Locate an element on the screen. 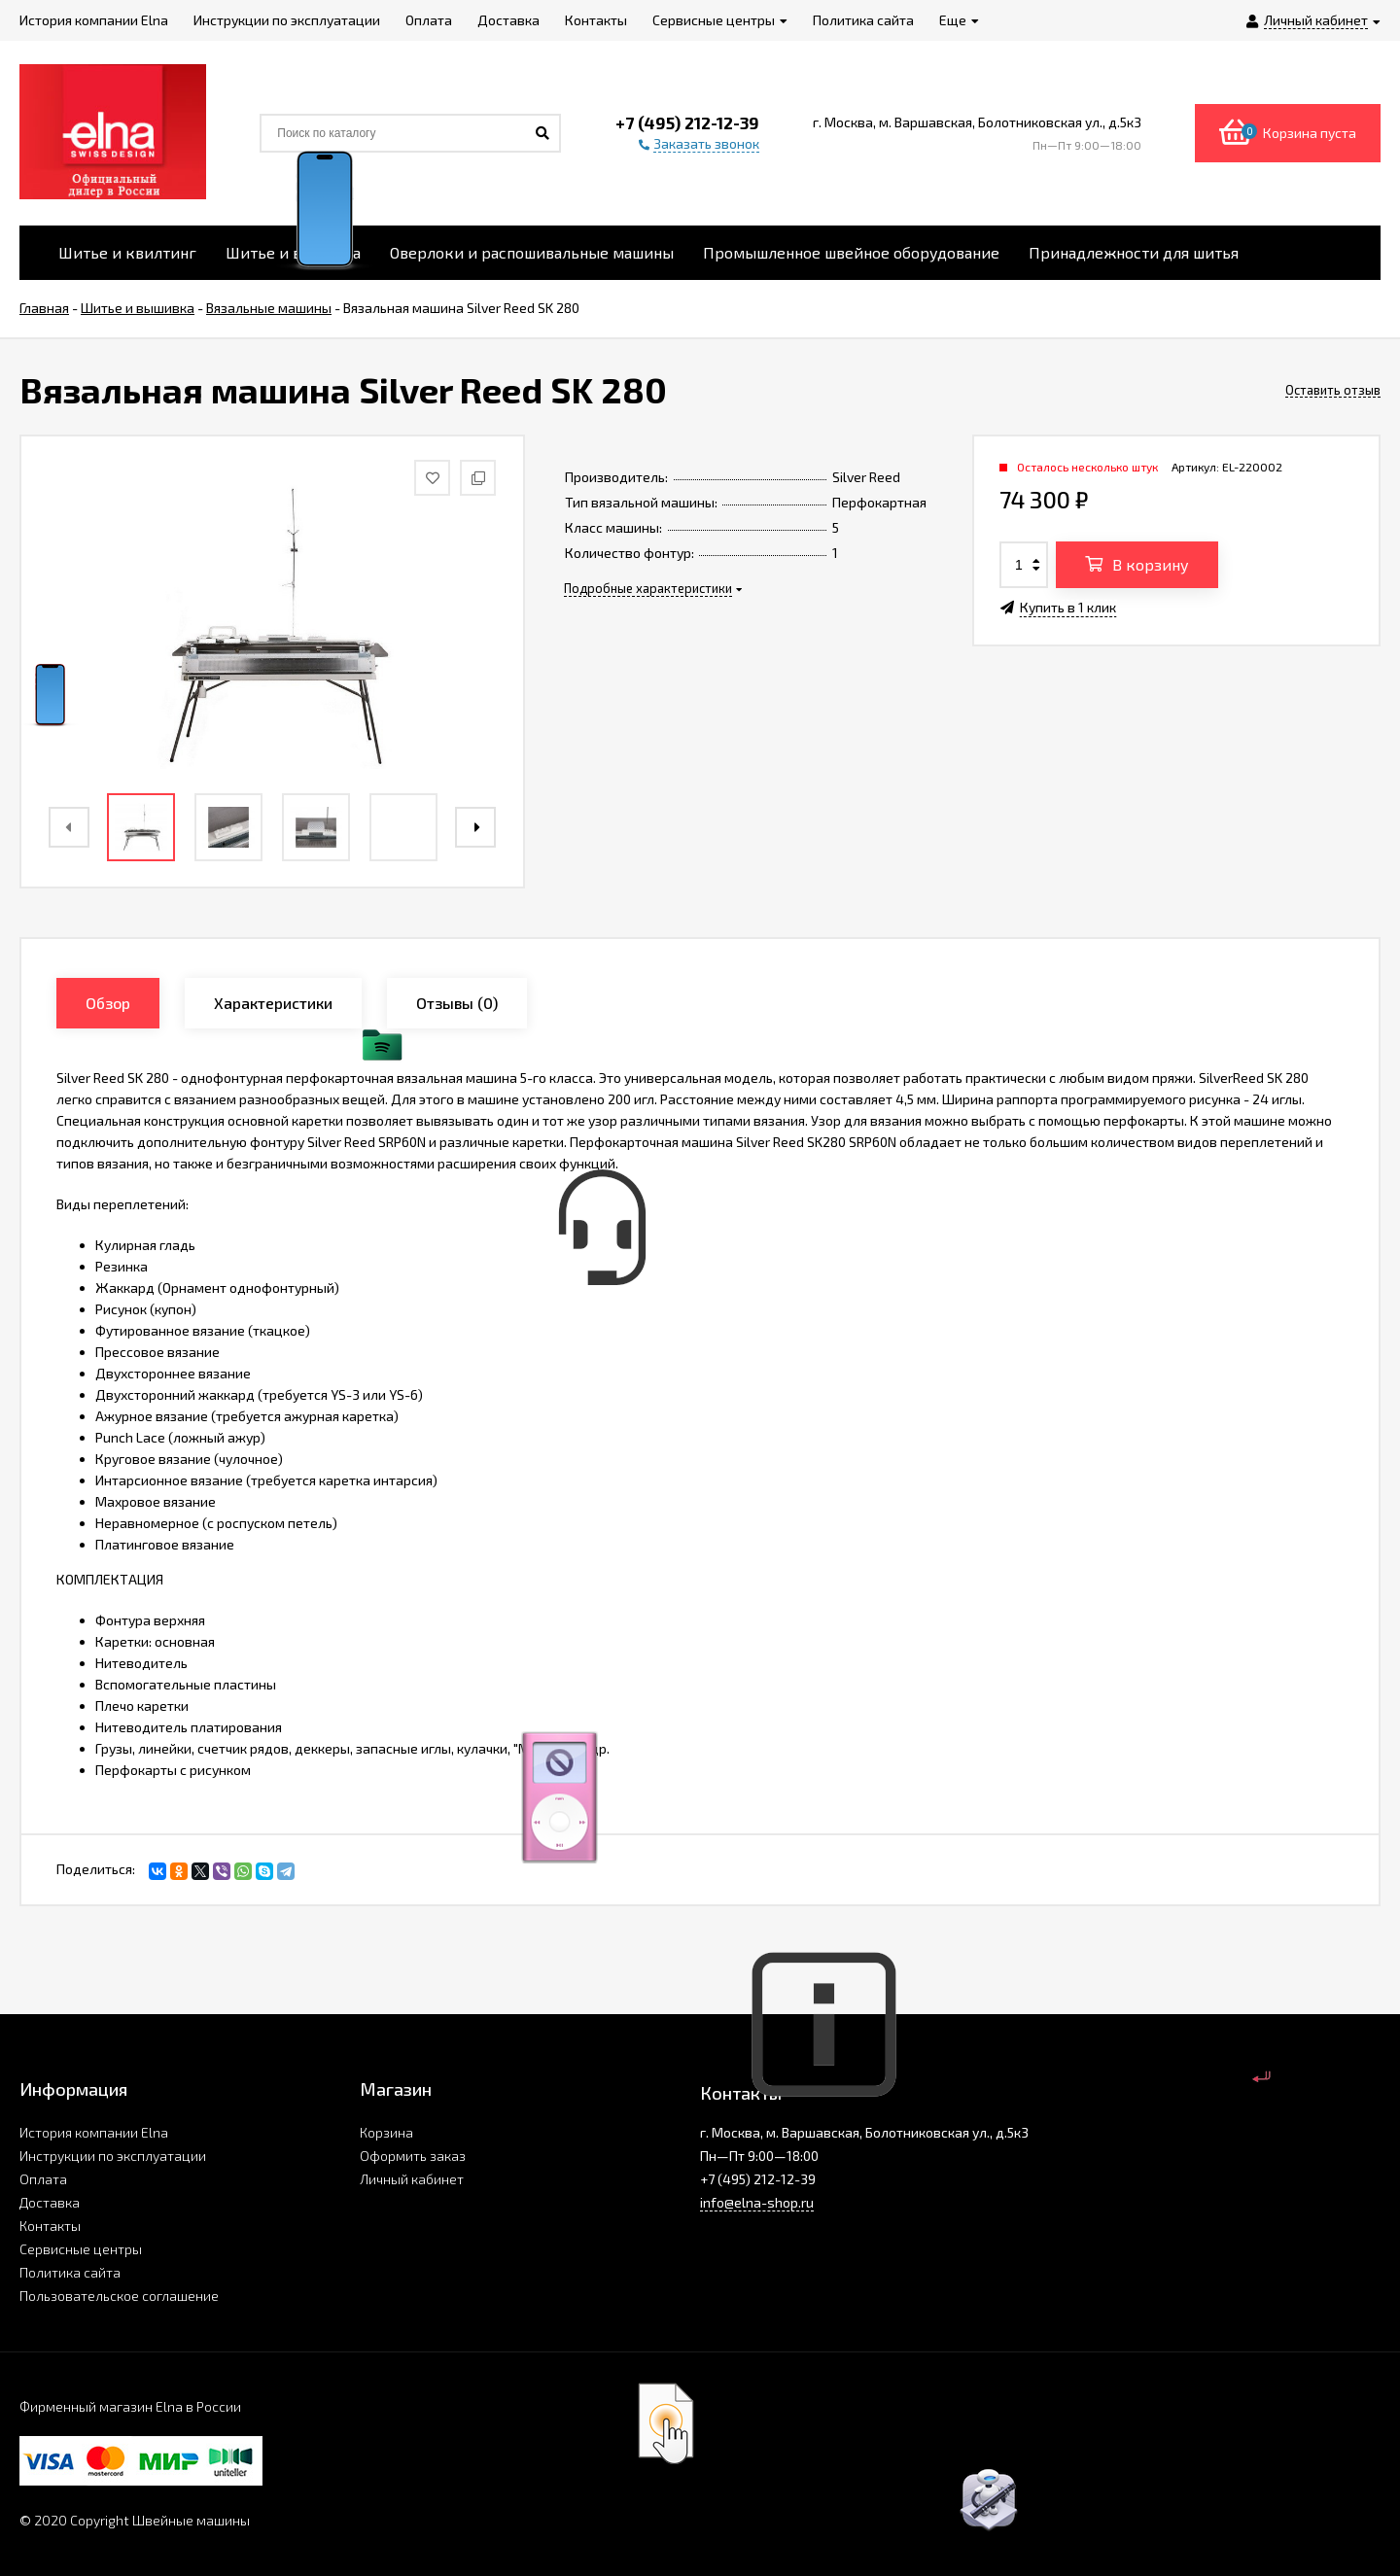  audio or headset settings is located at coordinates (602, 1227).